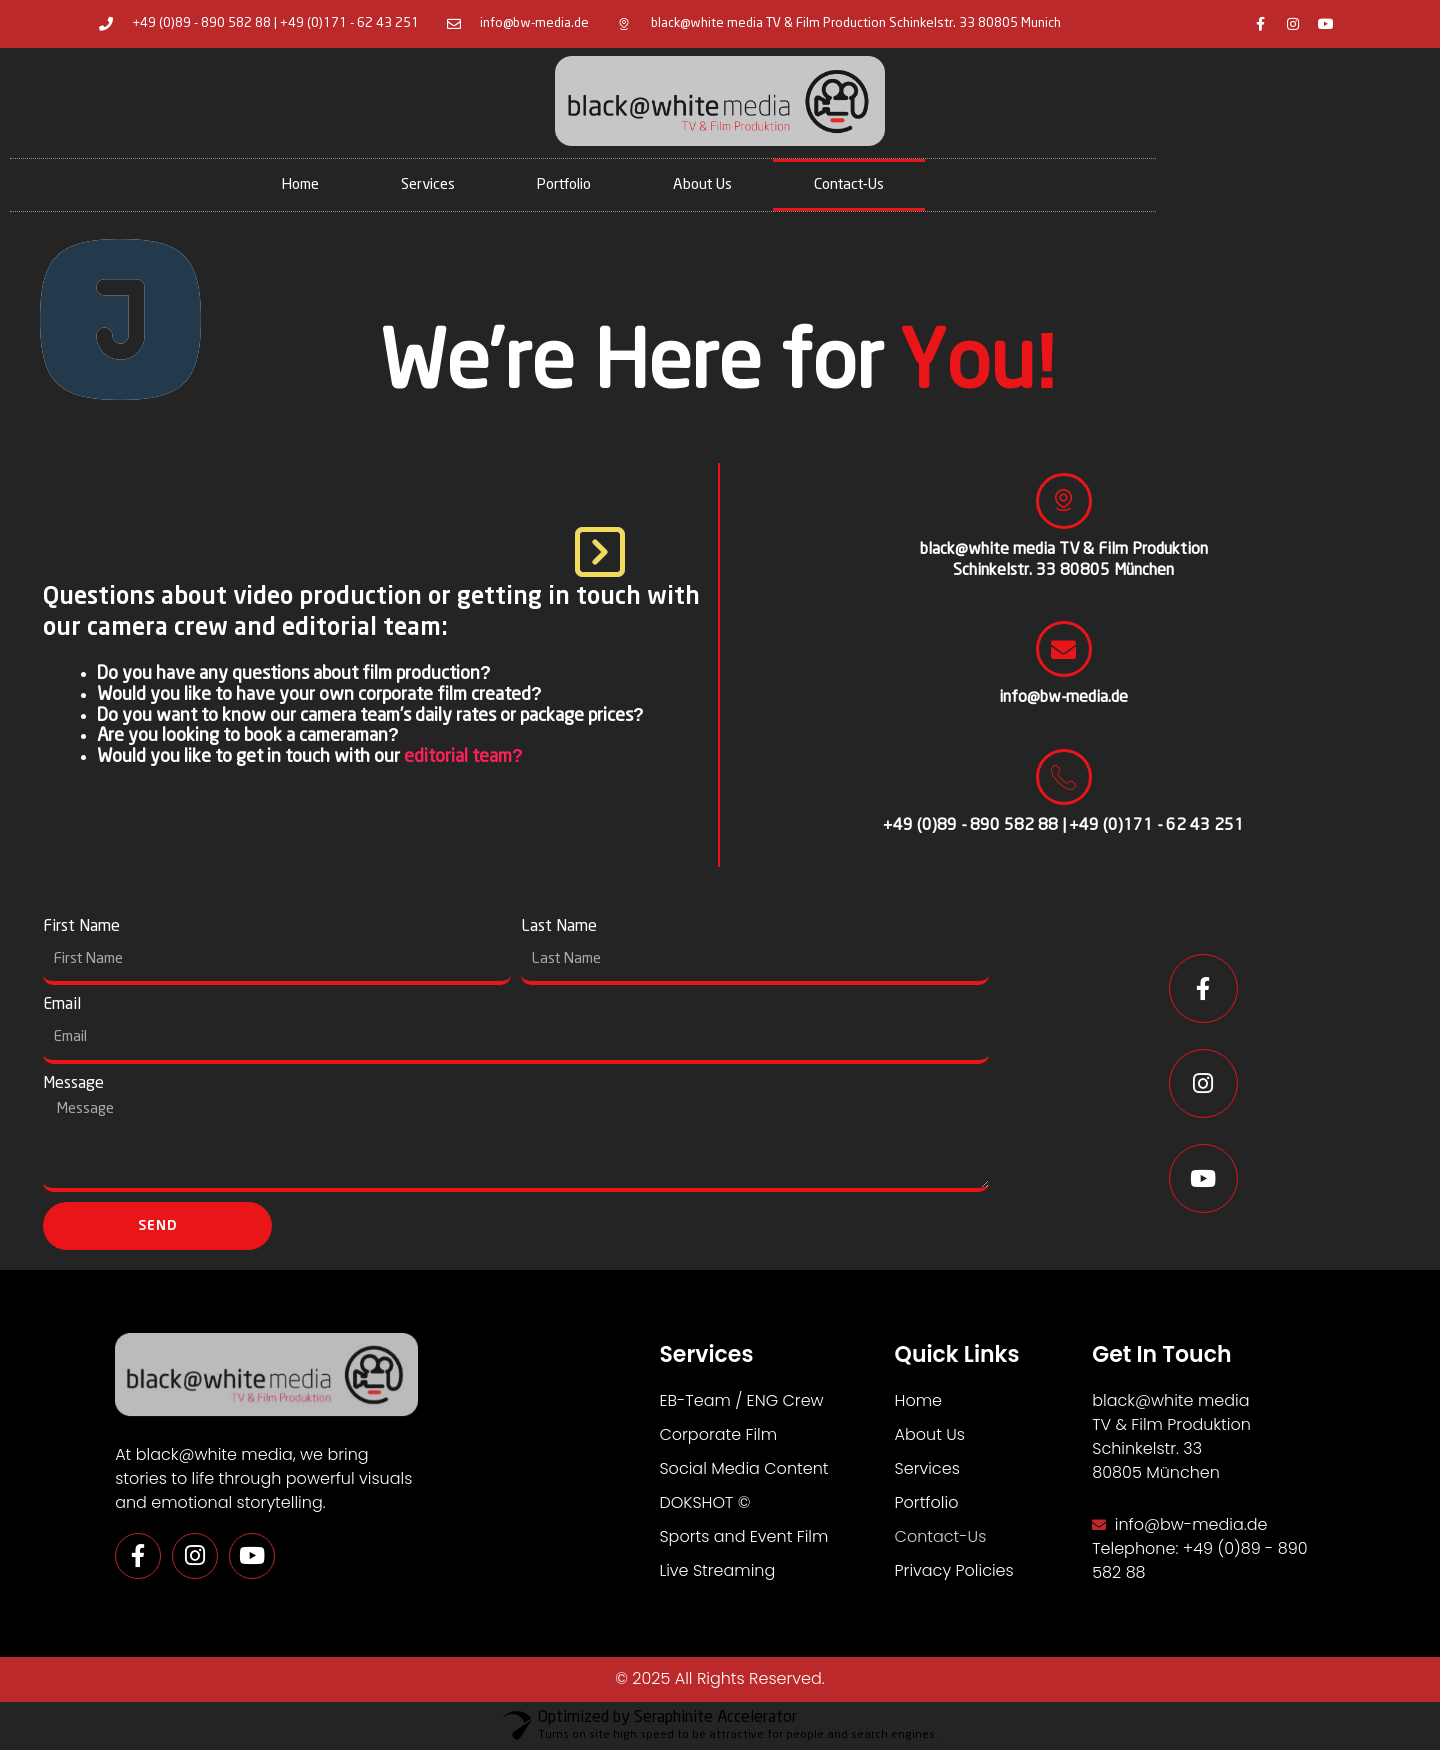 This screenshot has width=1440, height=1750. Describe the element at coordinates (600, 552) in the screenshot. I see `navigate to the next item or page` at that location.